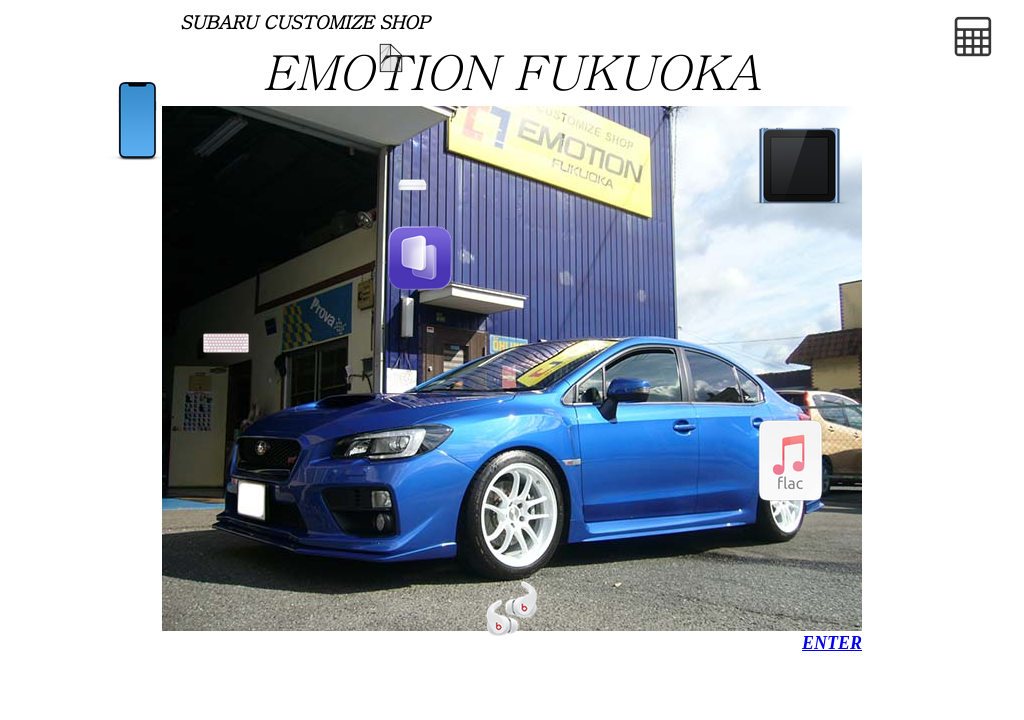  I want to click on view email drafts folder, so click(391, 58).